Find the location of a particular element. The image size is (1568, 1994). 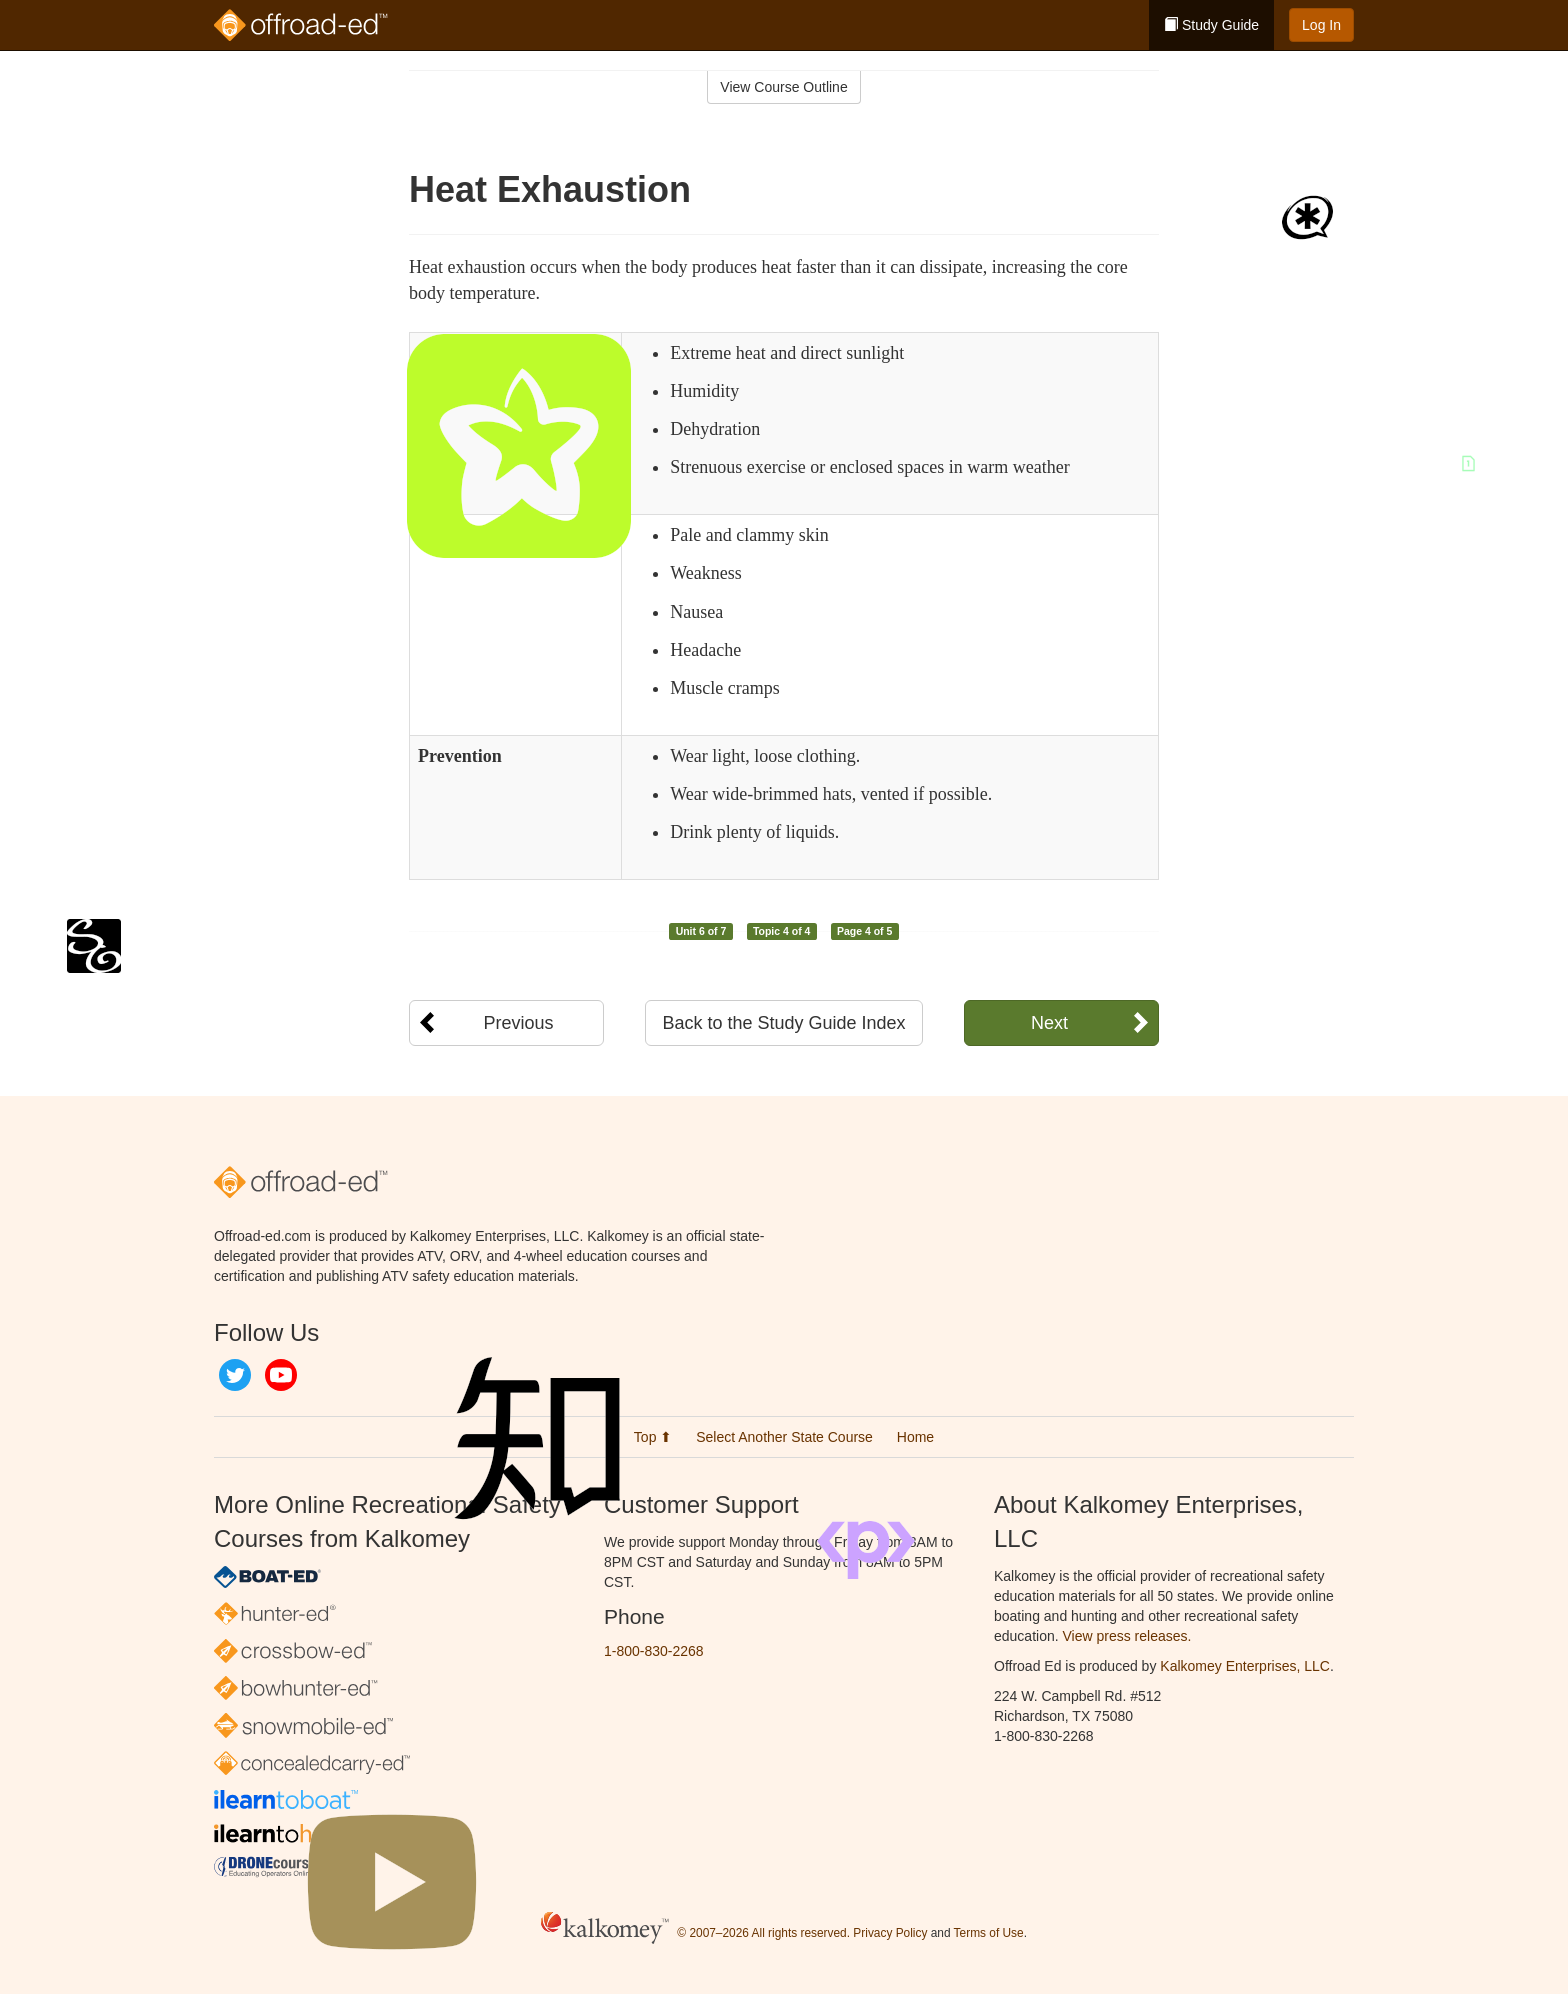

open the Twinkly smart lights app is located at coordinates (519, 446).